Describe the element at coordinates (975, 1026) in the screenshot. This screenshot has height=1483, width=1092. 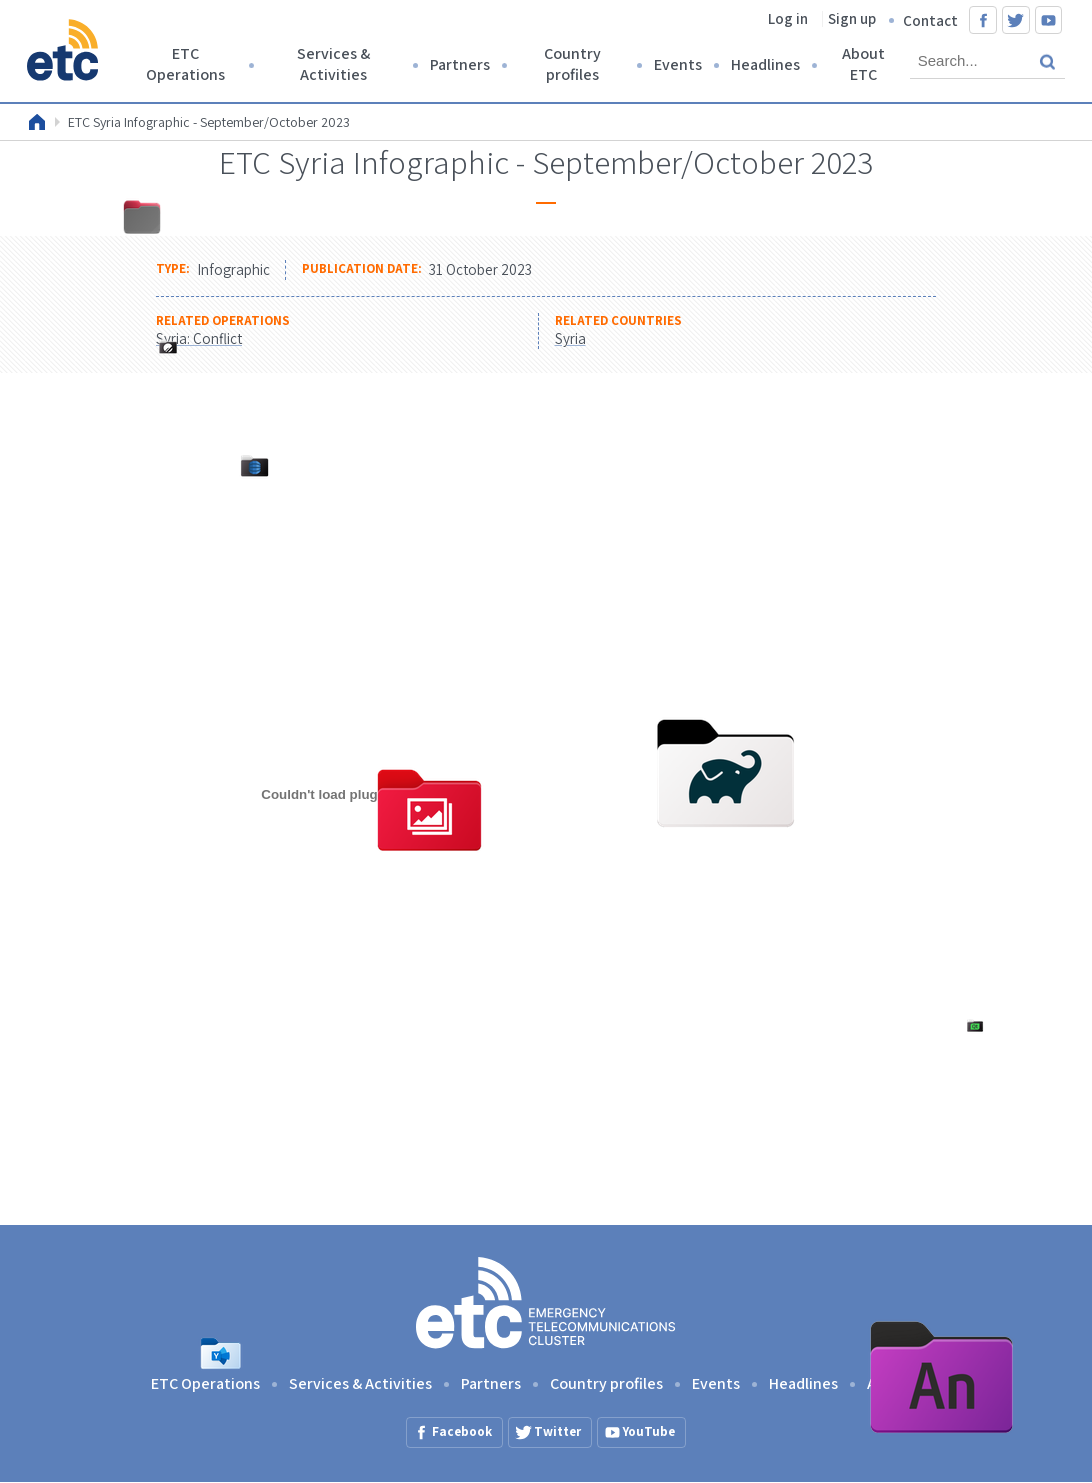
I see `folder containing Qt framework project files` at that location.